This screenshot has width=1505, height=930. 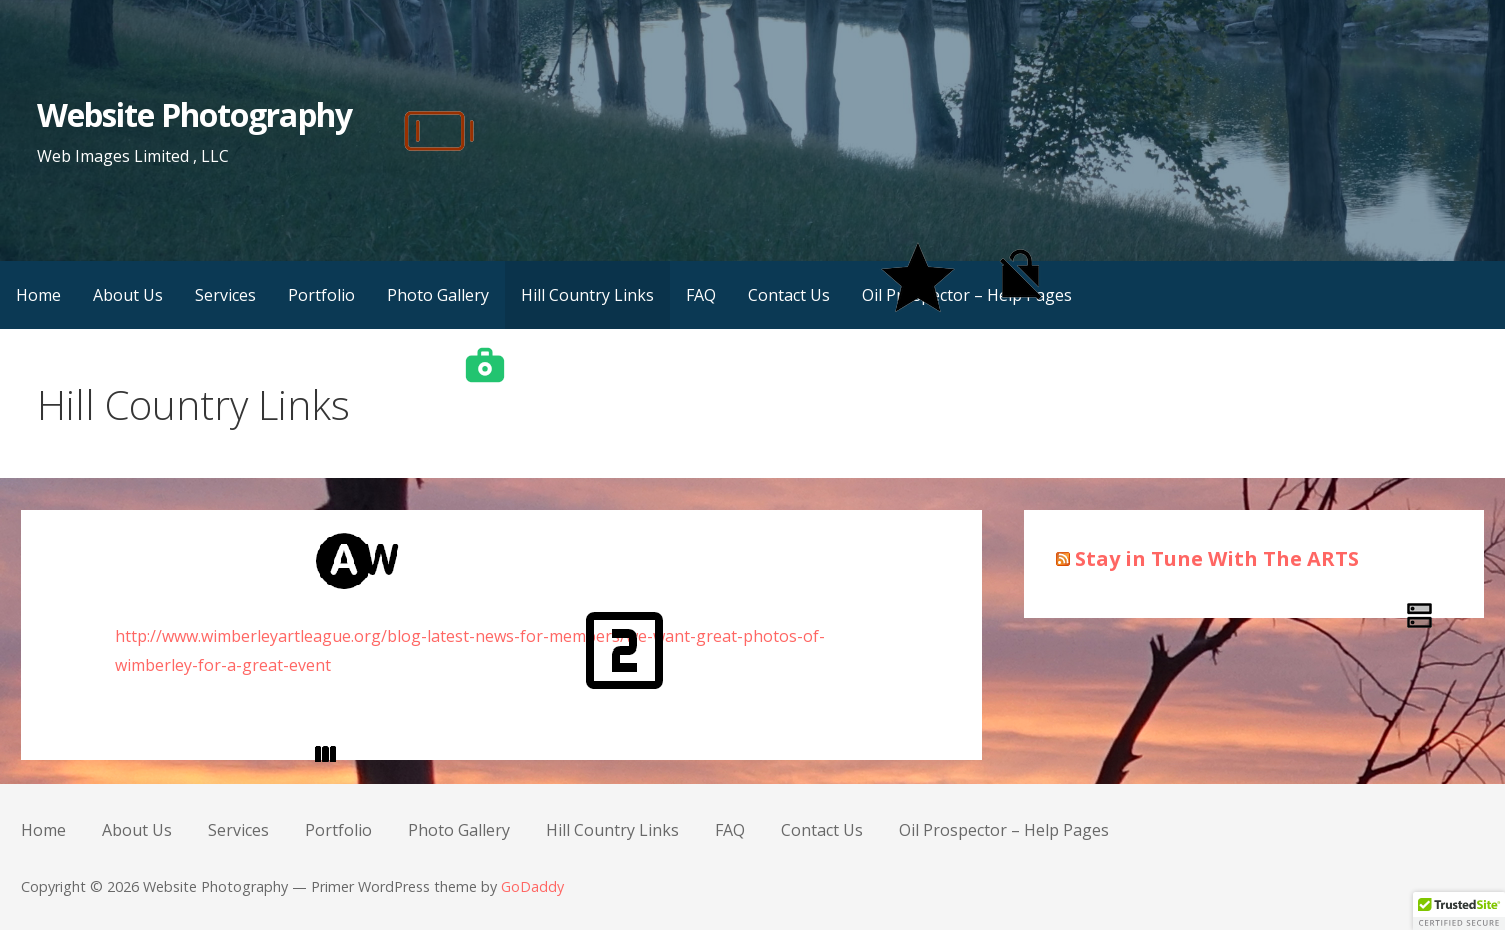 I want to click on access server or DNS settings, so click(x=1419, y=615).